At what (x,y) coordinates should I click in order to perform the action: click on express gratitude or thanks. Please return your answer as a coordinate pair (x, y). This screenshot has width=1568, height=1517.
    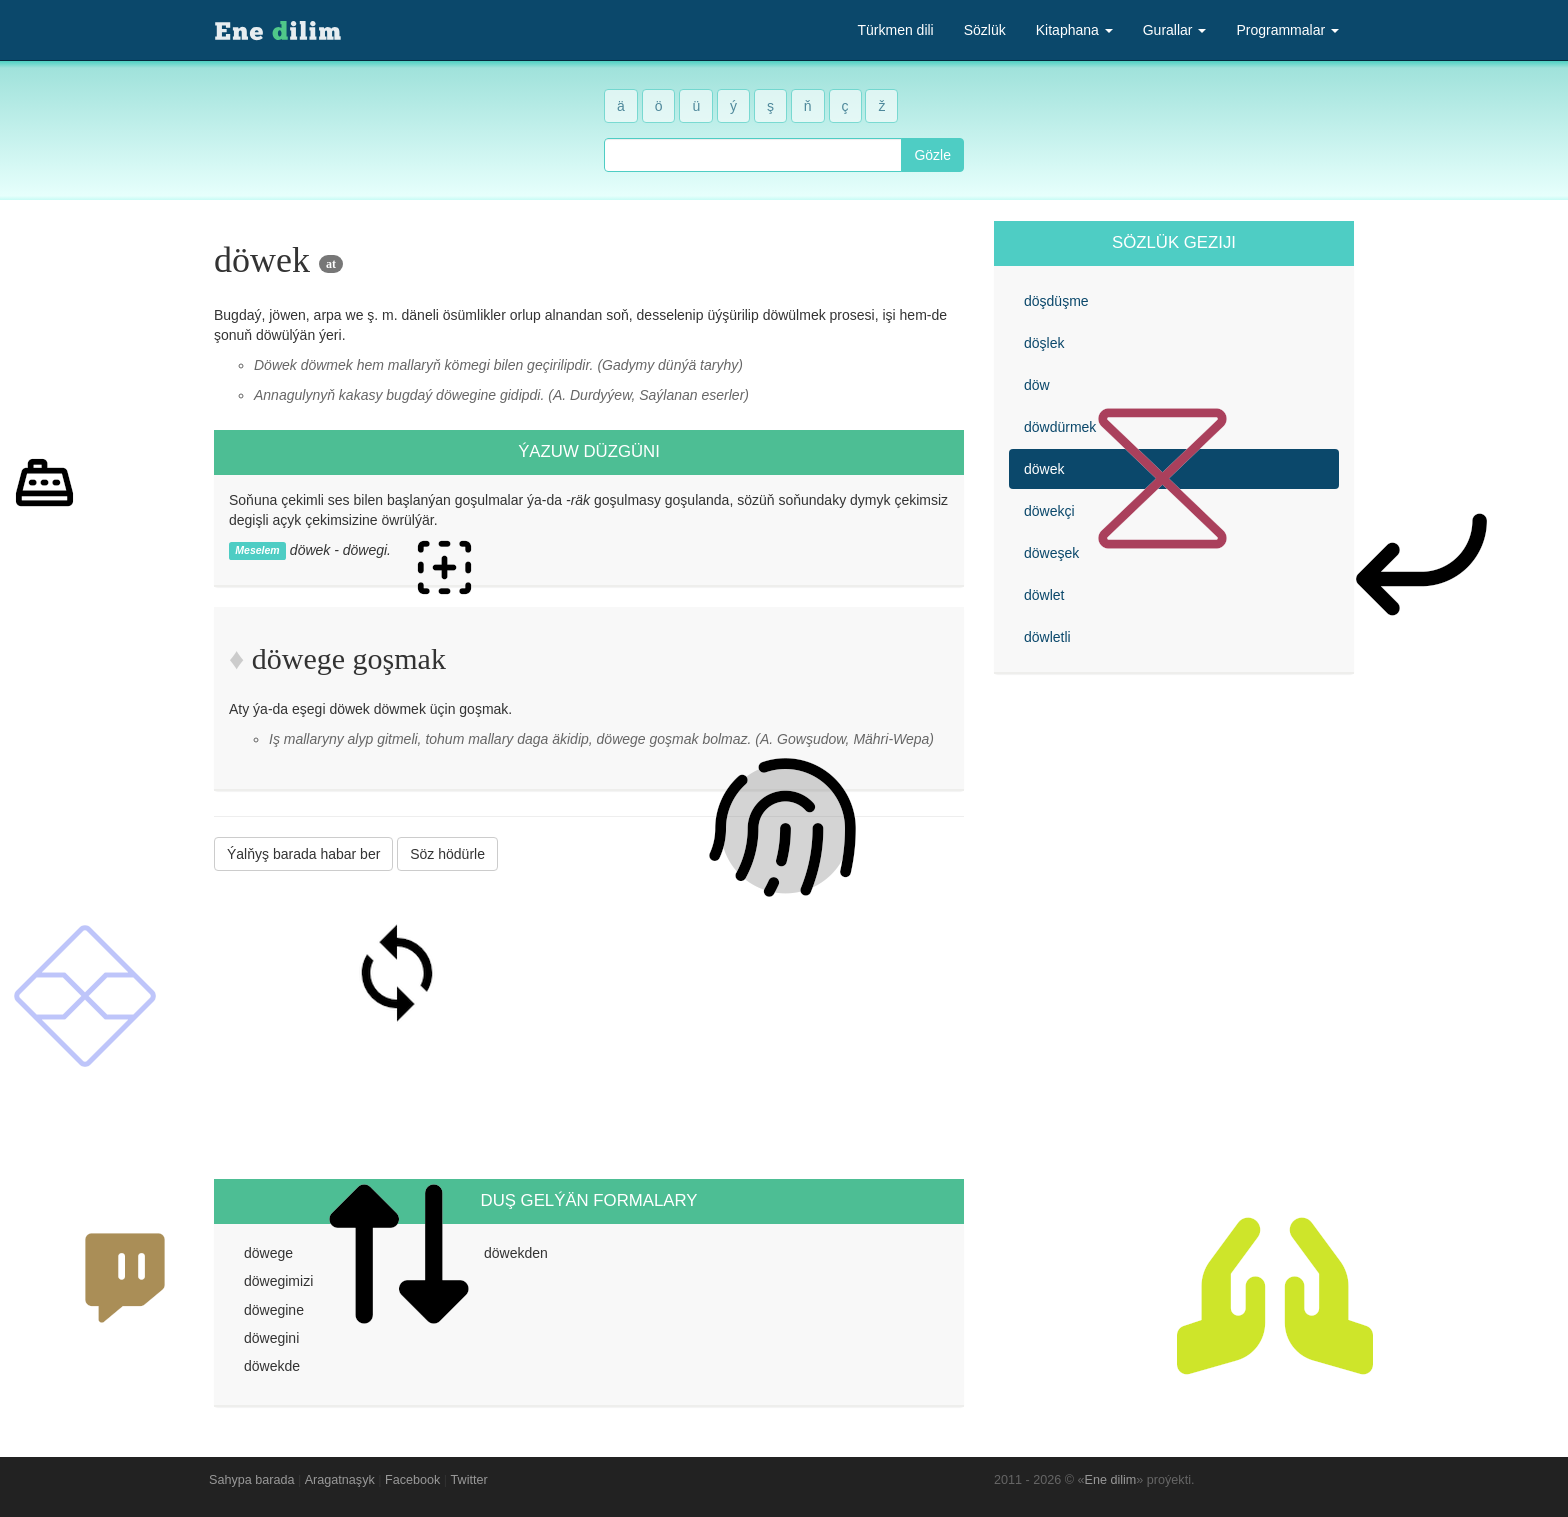
    Looking at the image, I should click on (1275, 1296).